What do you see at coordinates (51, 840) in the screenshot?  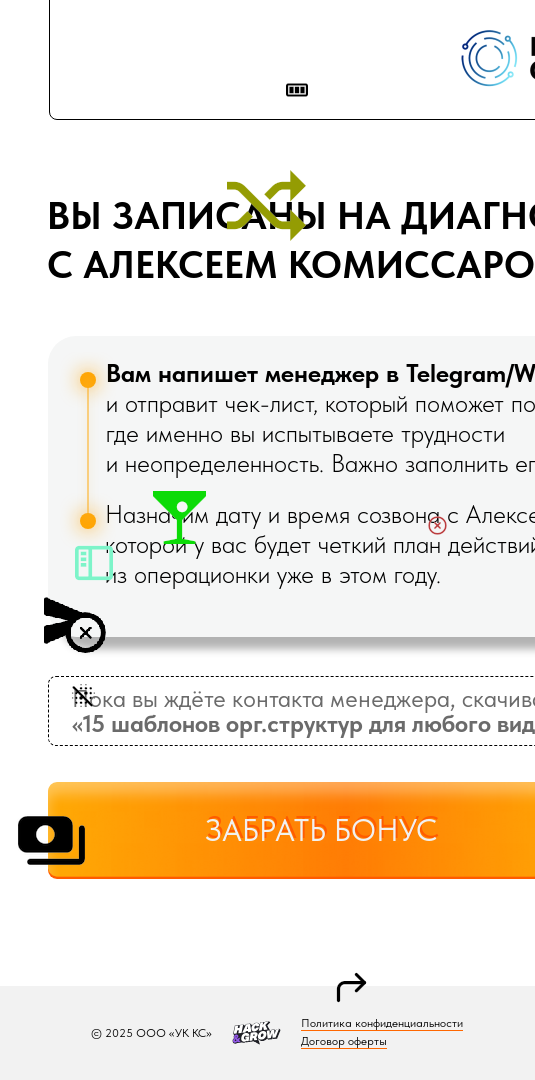 I see `access payment methods` at bounding box center [51, 840].